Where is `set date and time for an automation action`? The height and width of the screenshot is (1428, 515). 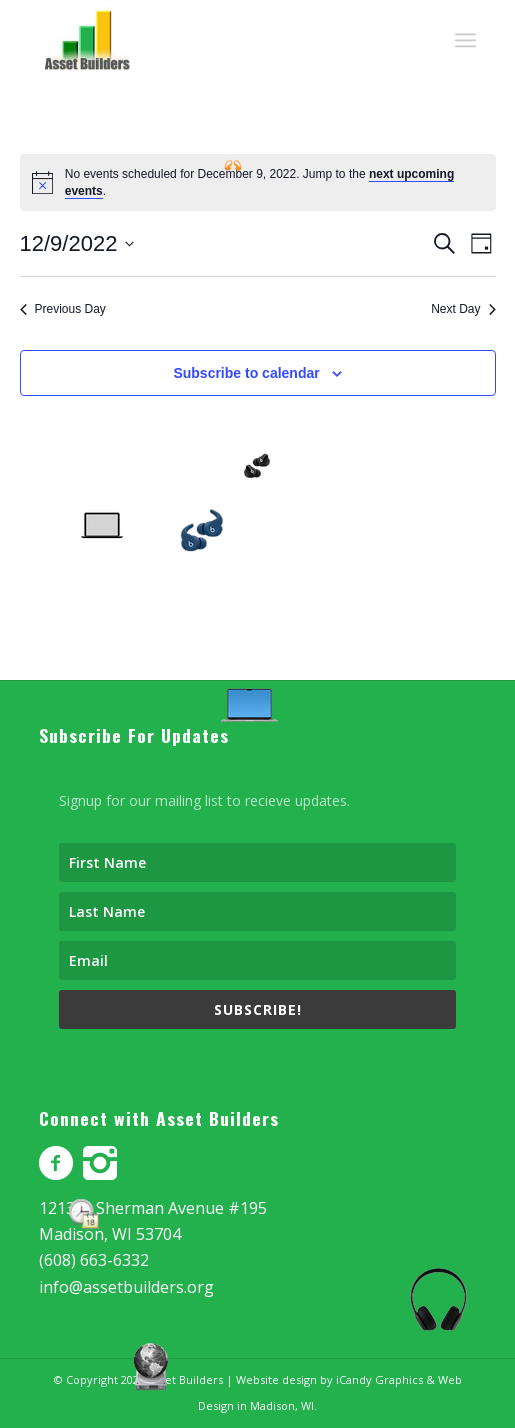 set date and time for an automation action is located at coordinates (84, 1214).